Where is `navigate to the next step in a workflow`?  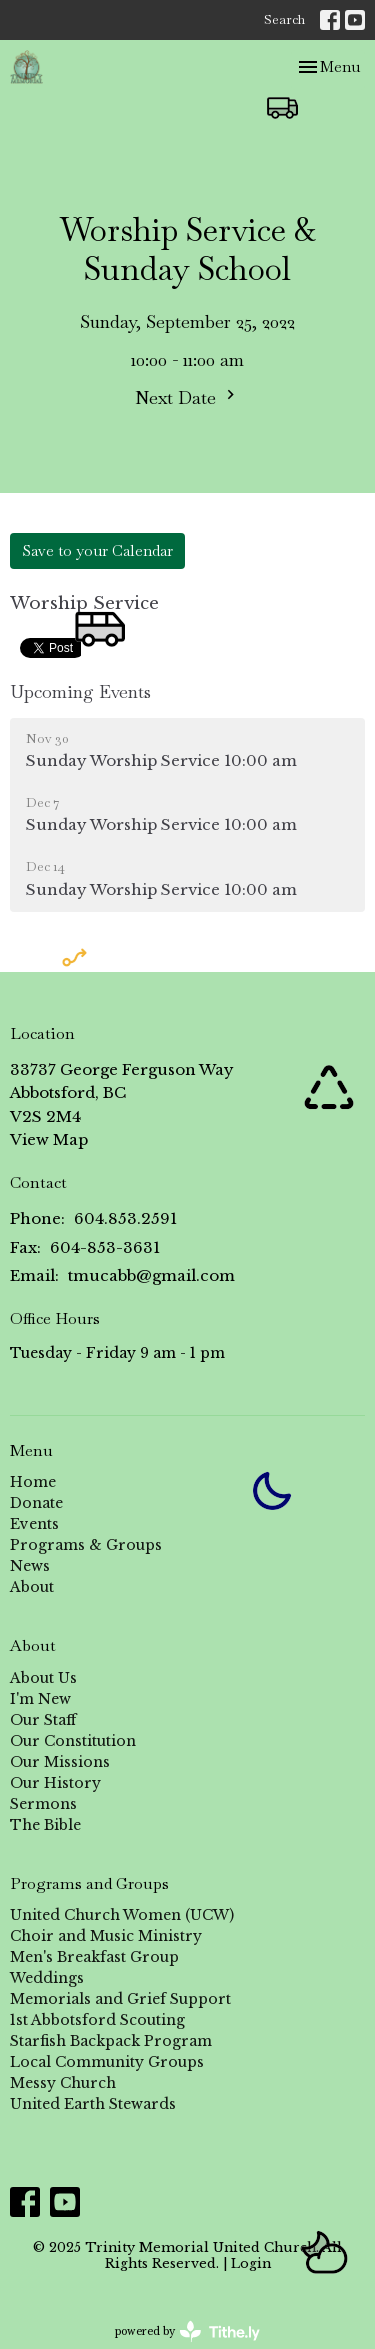 navigate to the next step in a workflow is located at coordinates (74, 957).